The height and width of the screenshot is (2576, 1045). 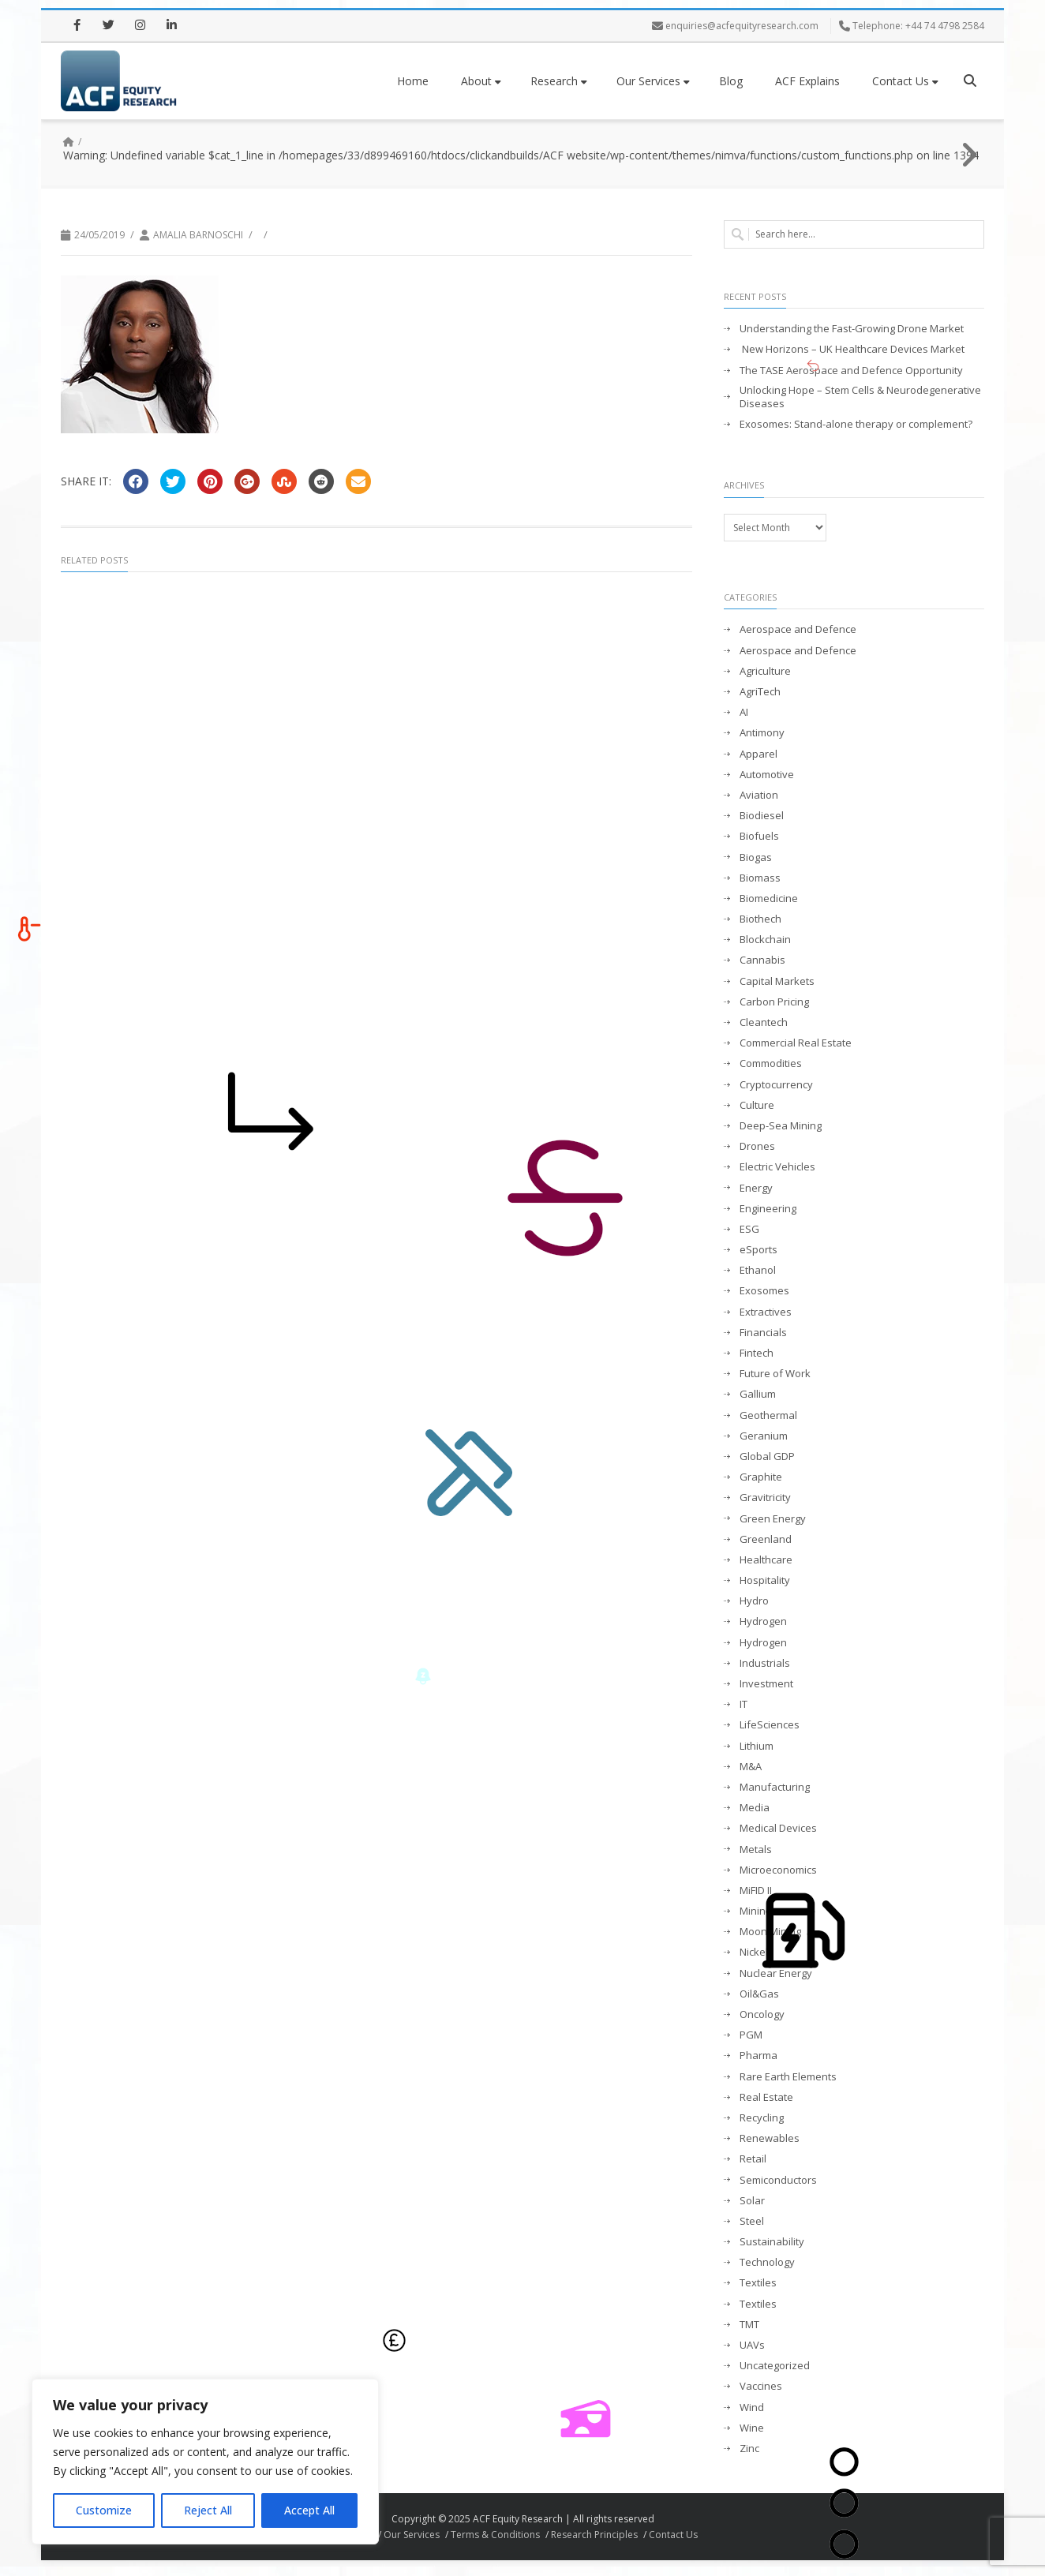 I want to click on undo the last action, so click(x=813, y=365).